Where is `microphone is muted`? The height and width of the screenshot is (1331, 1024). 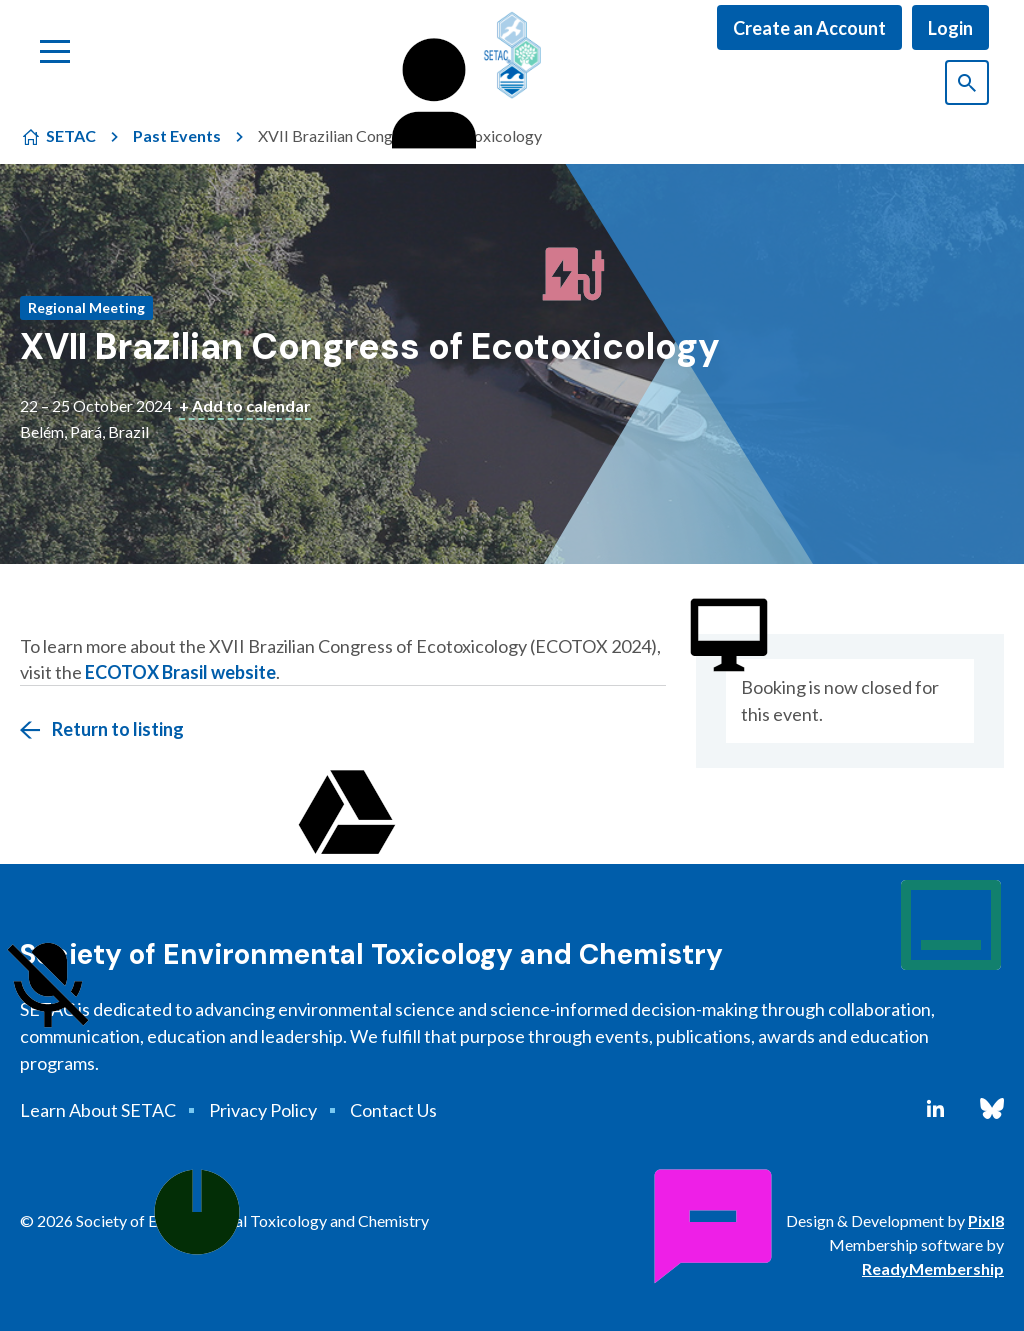
microphone is muted is located at coordinates (48, 985).